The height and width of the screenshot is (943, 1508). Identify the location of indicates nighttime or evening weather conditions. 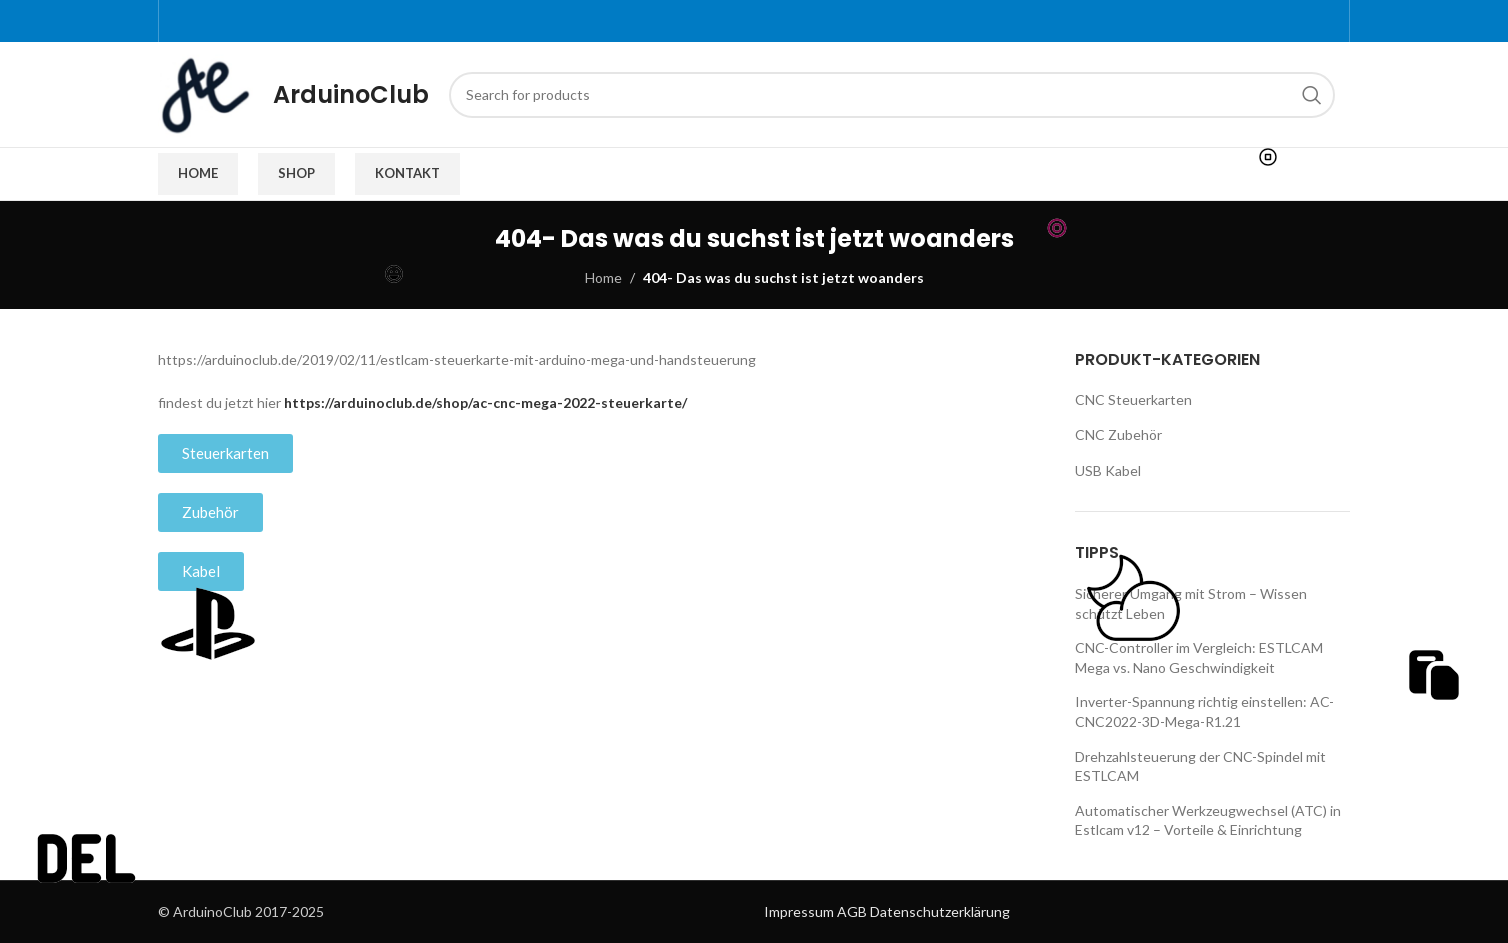
(1131, 602).